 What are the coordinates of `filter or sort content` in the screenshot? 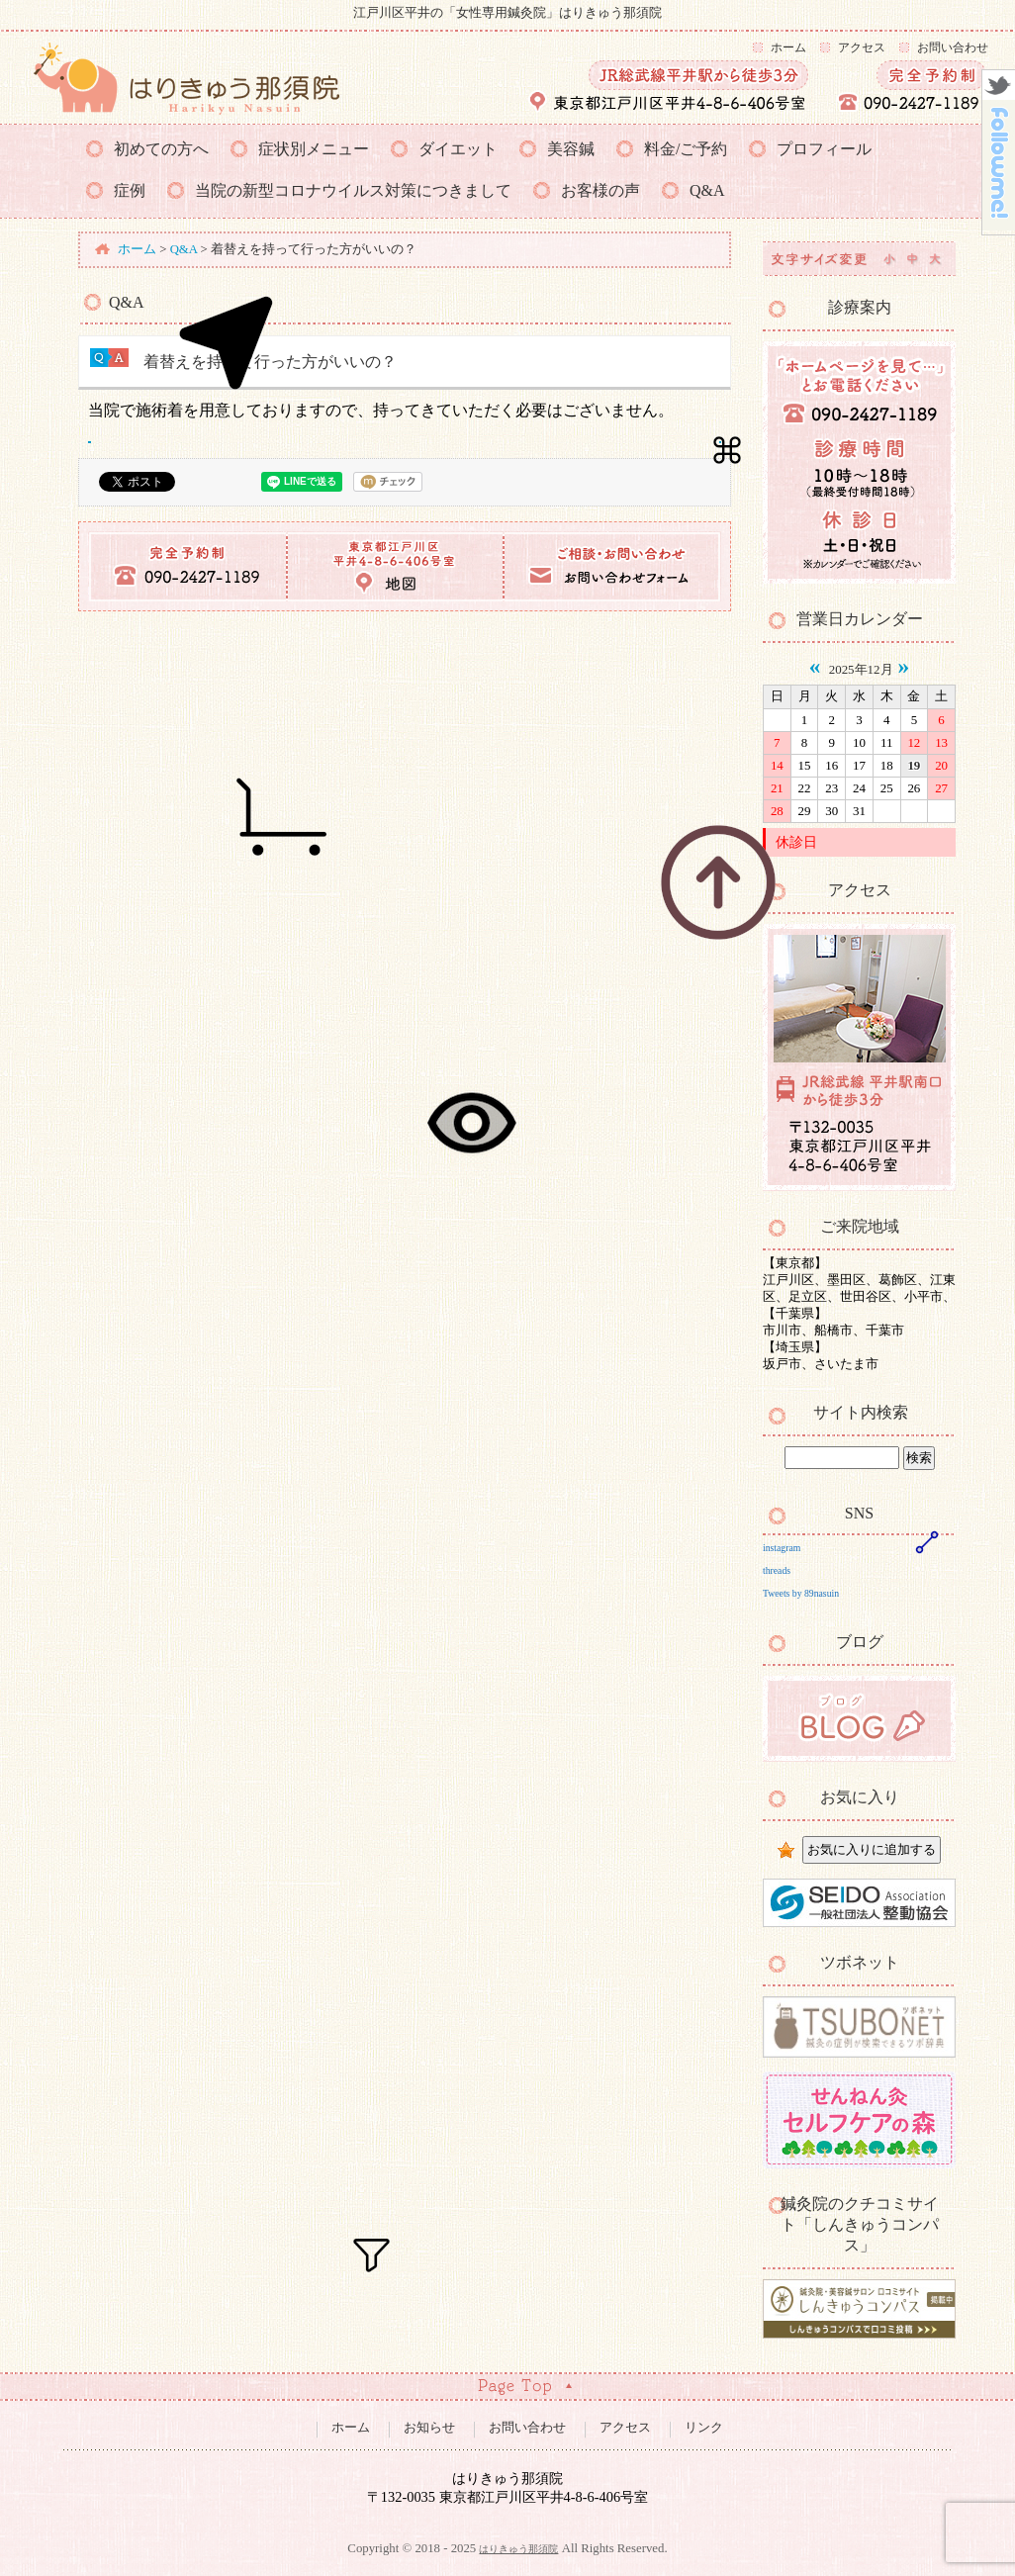 It's located at (371, 2254).